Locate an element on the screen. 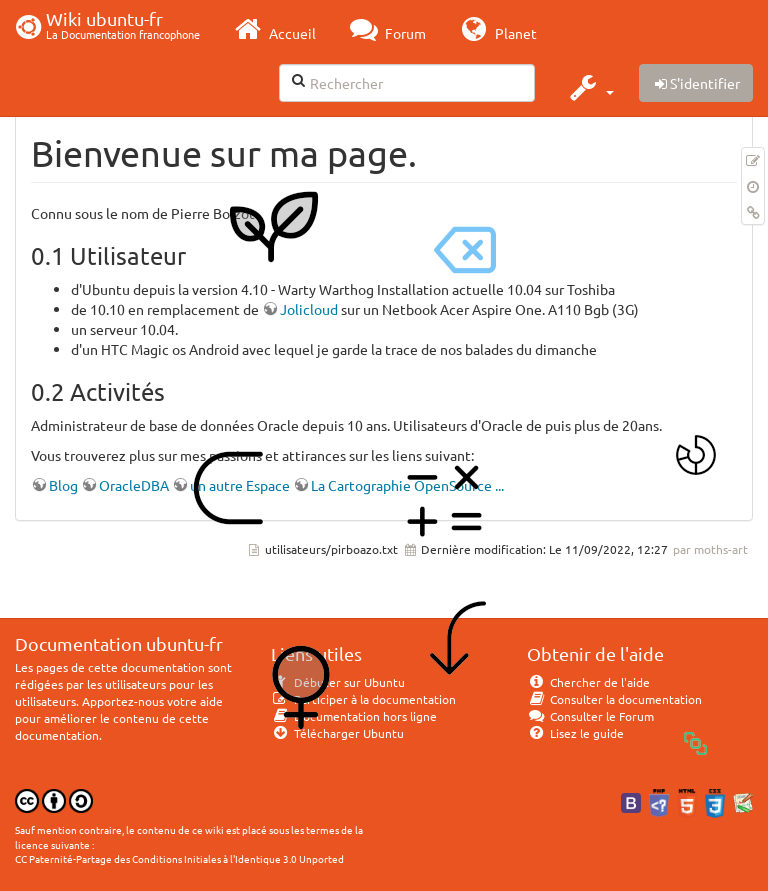 The image size is (768, 891). open calculator or math tools is located at coordinates (444, 499).